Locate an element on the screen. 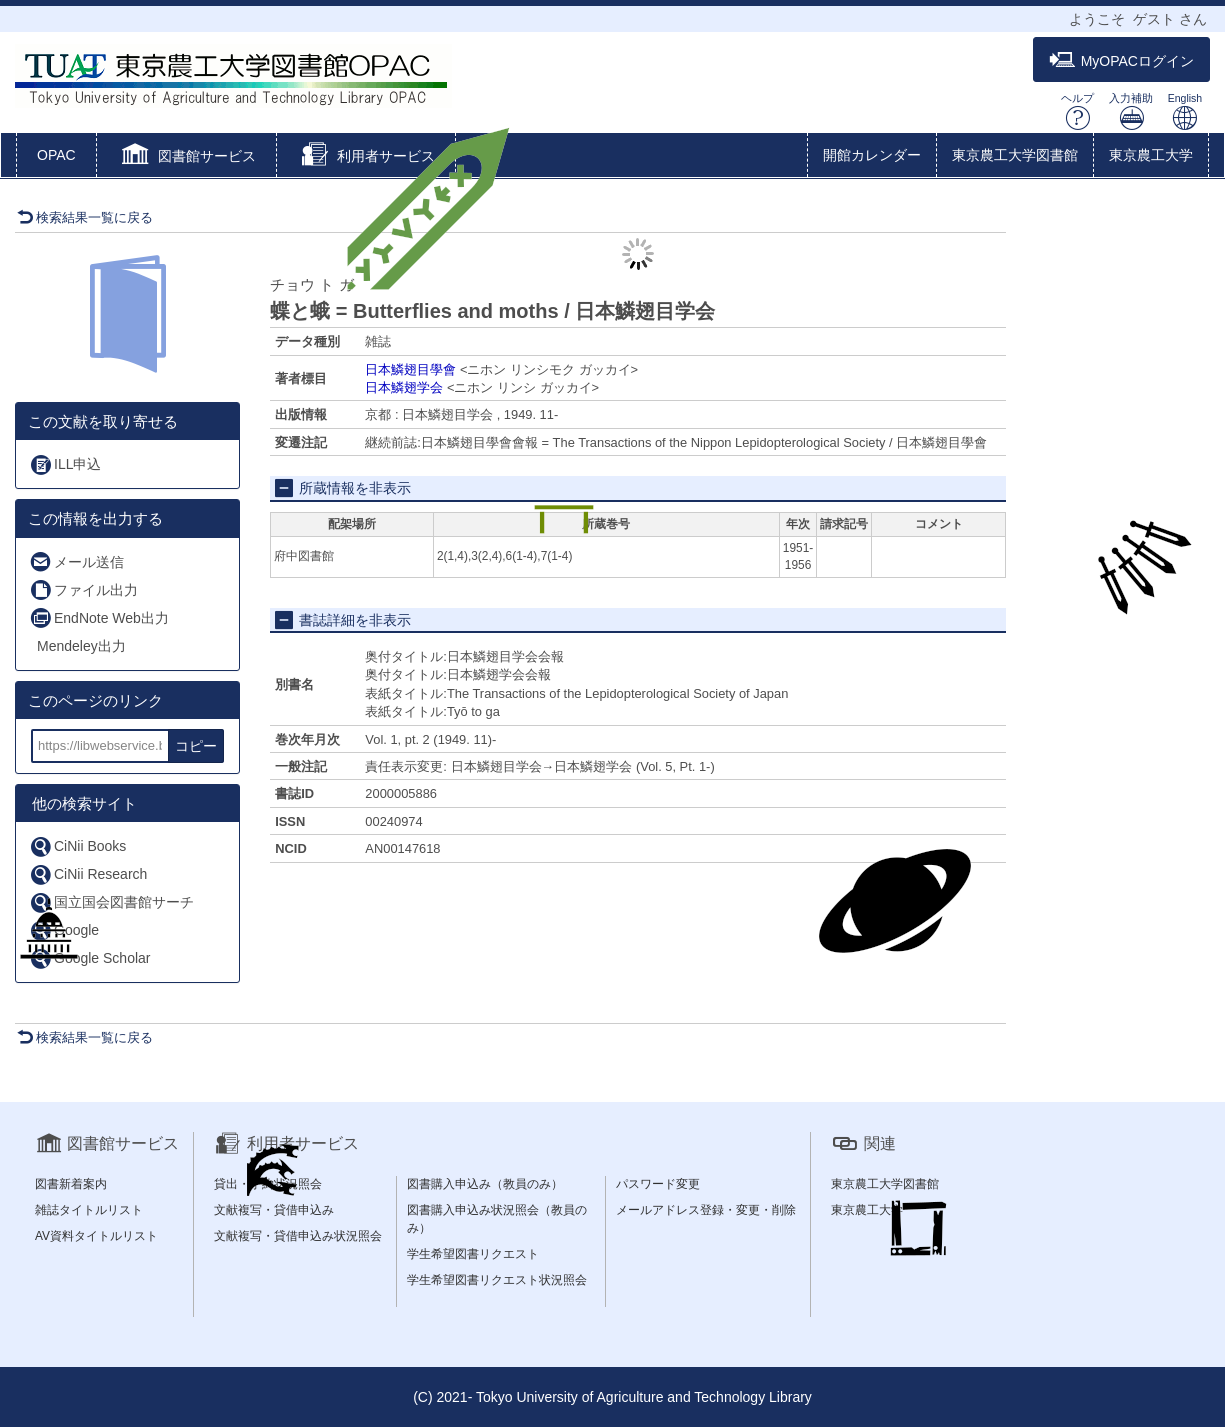  select a wooden frame border style is located at coordinates (918, 1228).